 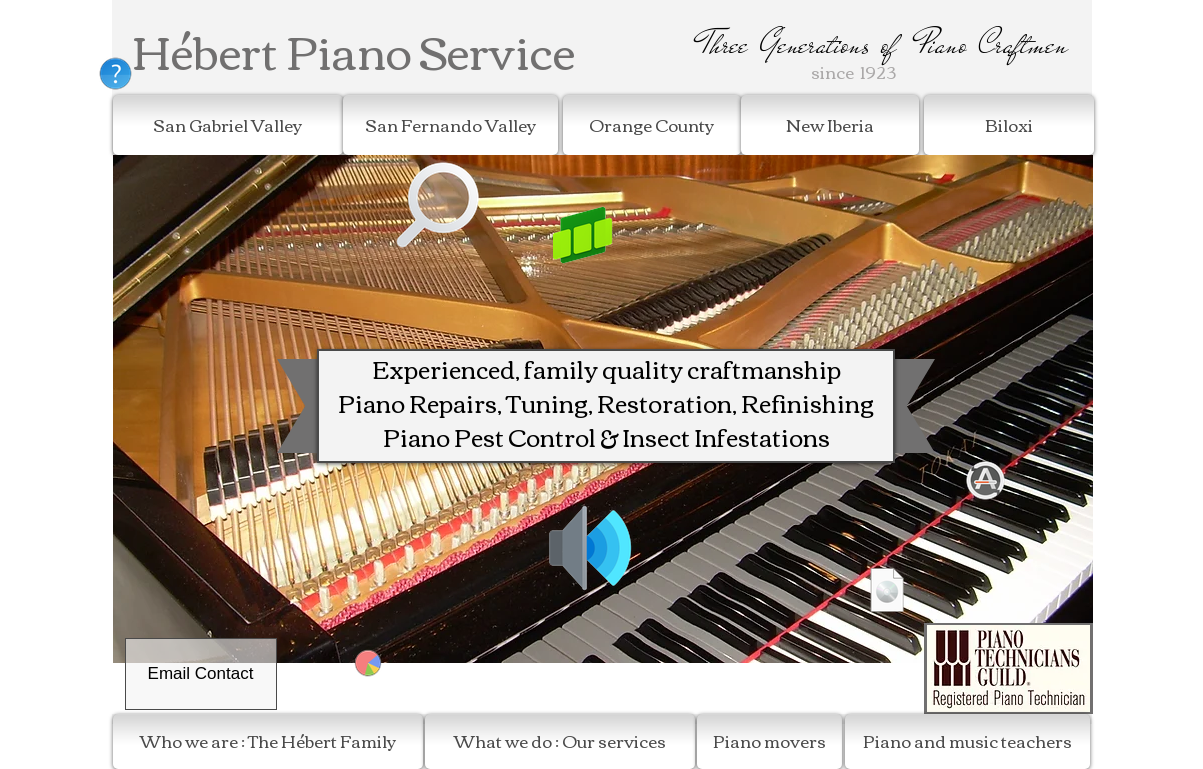 What do you see at coordinates (985, 480) in the screenshot?
I see `open the software updater application` at bounding box center [985, 480].